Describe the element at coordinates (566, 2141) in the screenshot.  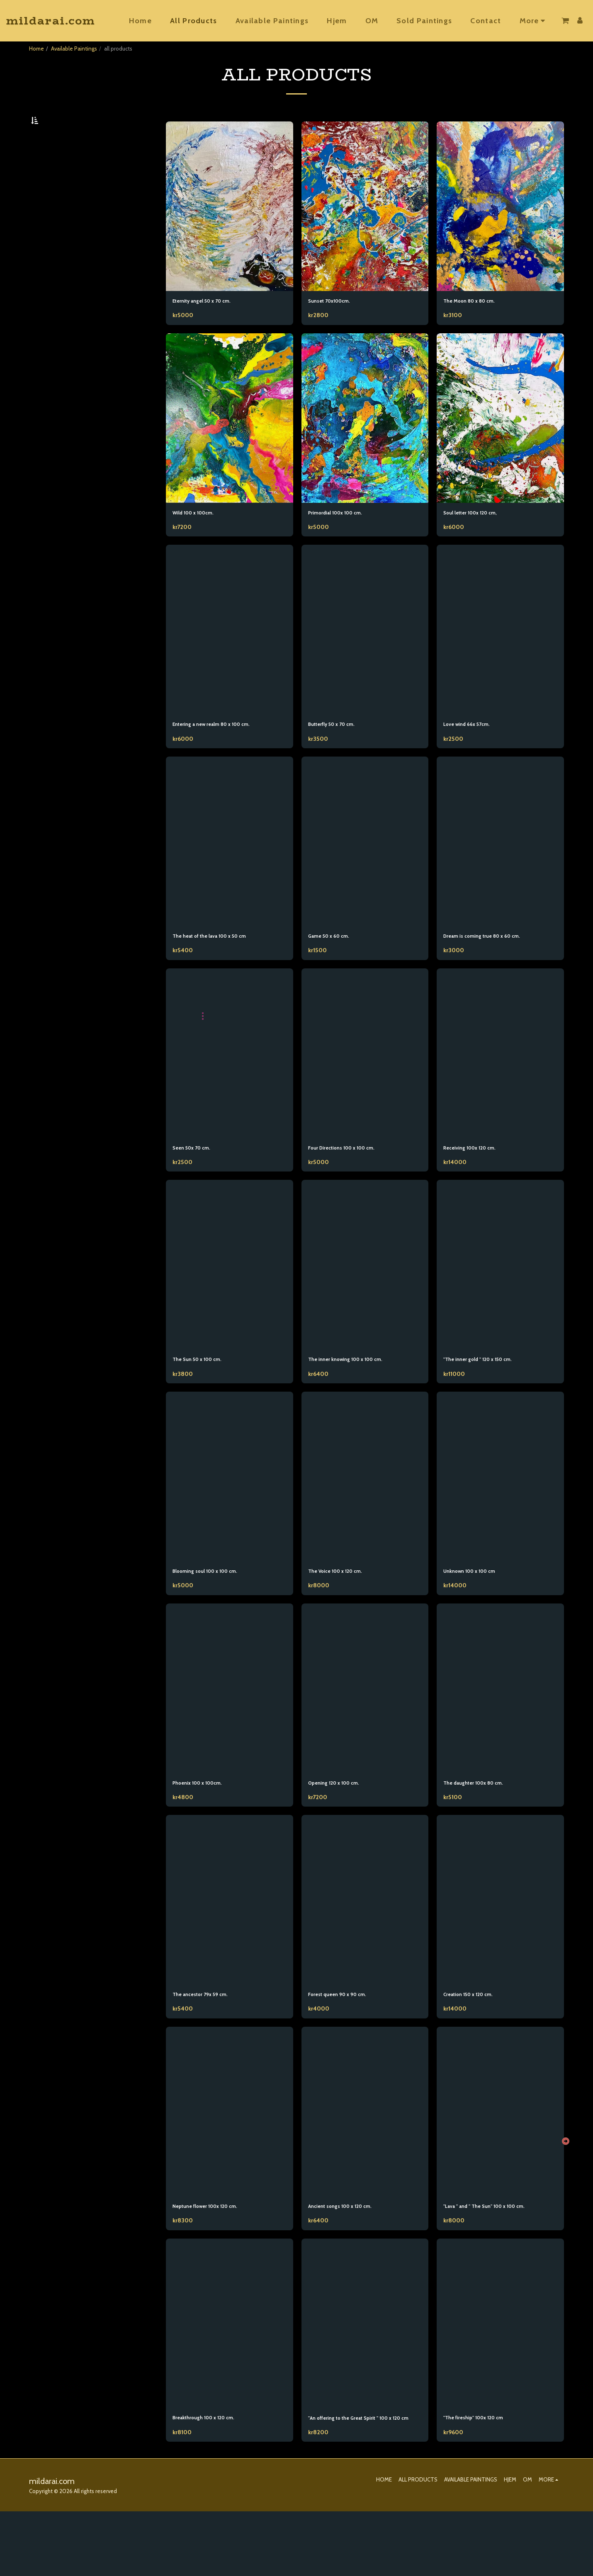
I see `go to next item or step` at that location.